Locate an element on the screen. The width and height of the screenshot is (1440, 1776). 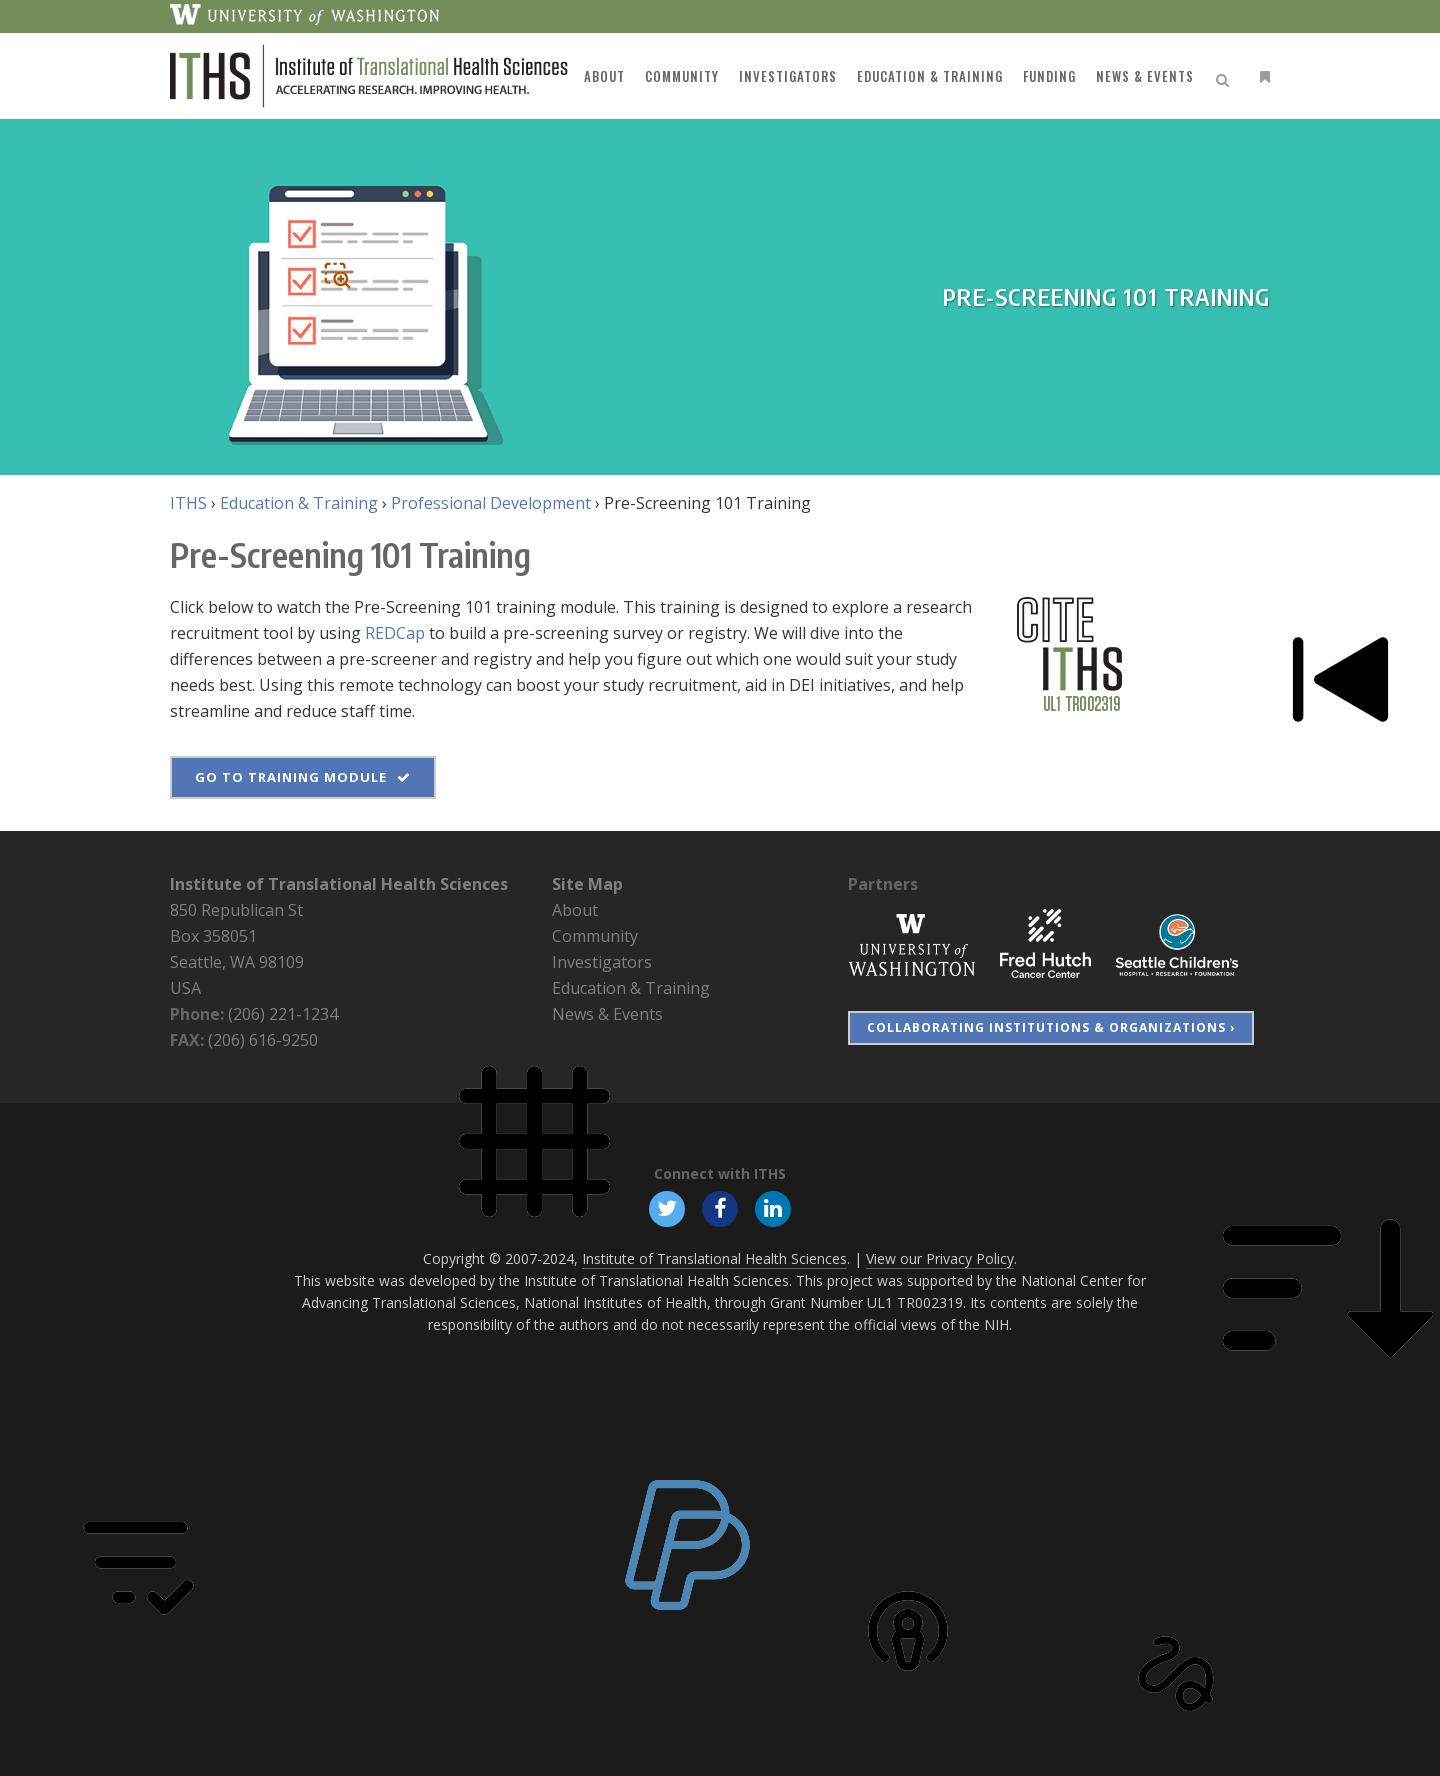
skip to previous track is located at coordinates (1340, 679).